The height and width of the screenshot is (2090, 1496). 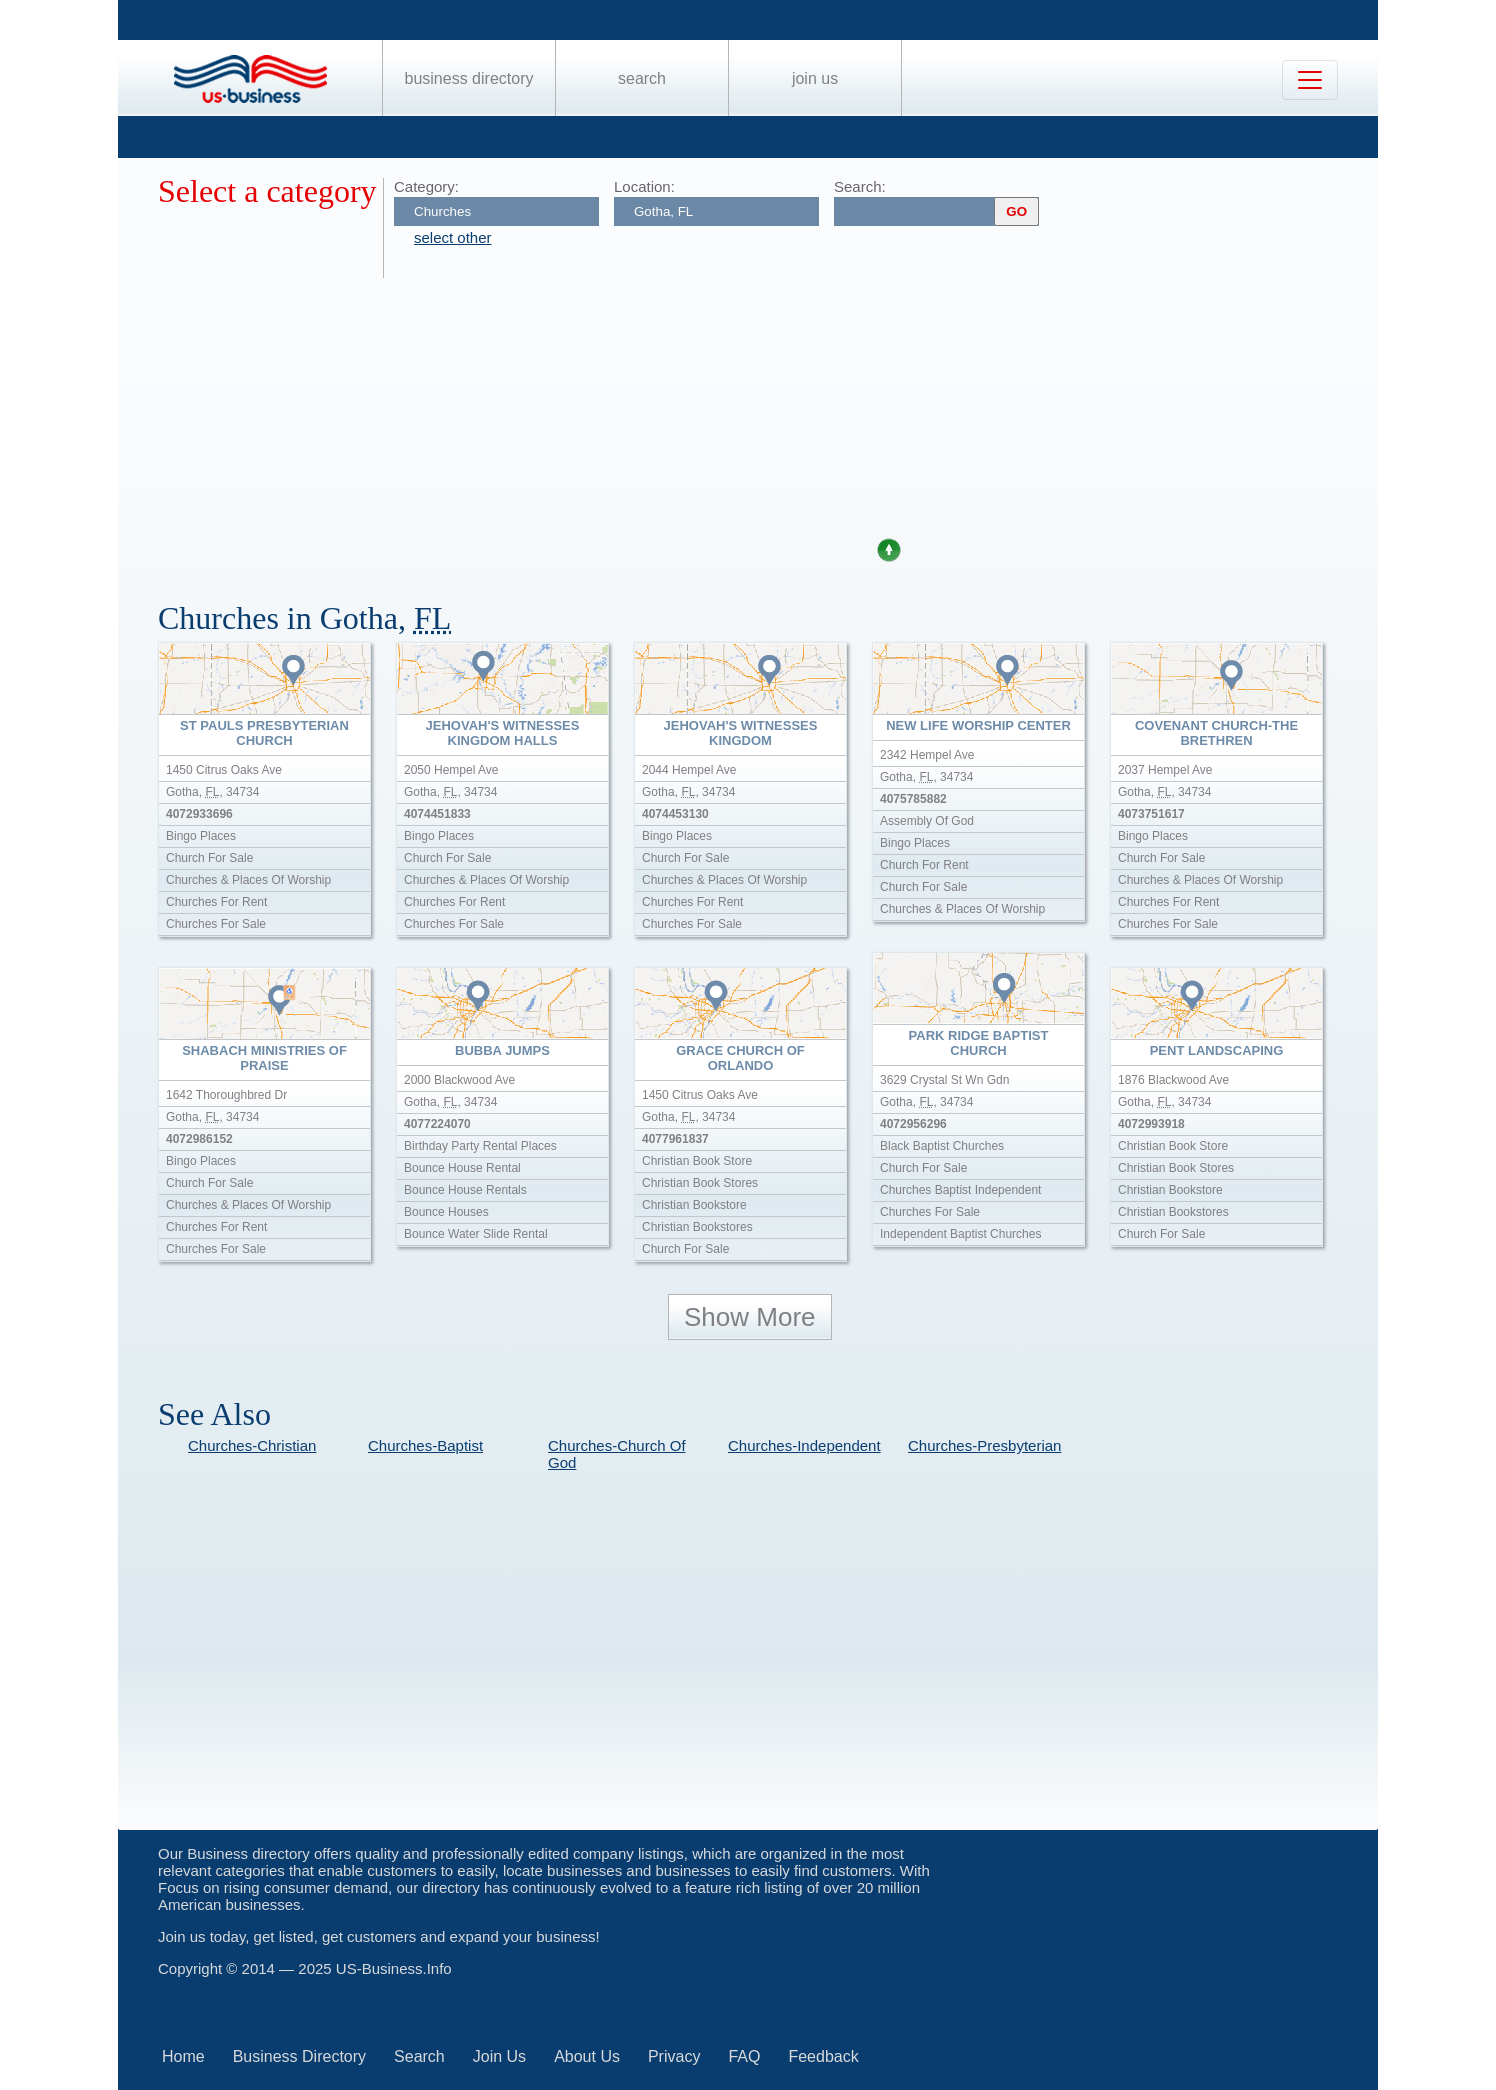 What do you see at coordinates (889, 550) in the screenshot?
I see `software update available for installation` at bounding box center [889, 550].